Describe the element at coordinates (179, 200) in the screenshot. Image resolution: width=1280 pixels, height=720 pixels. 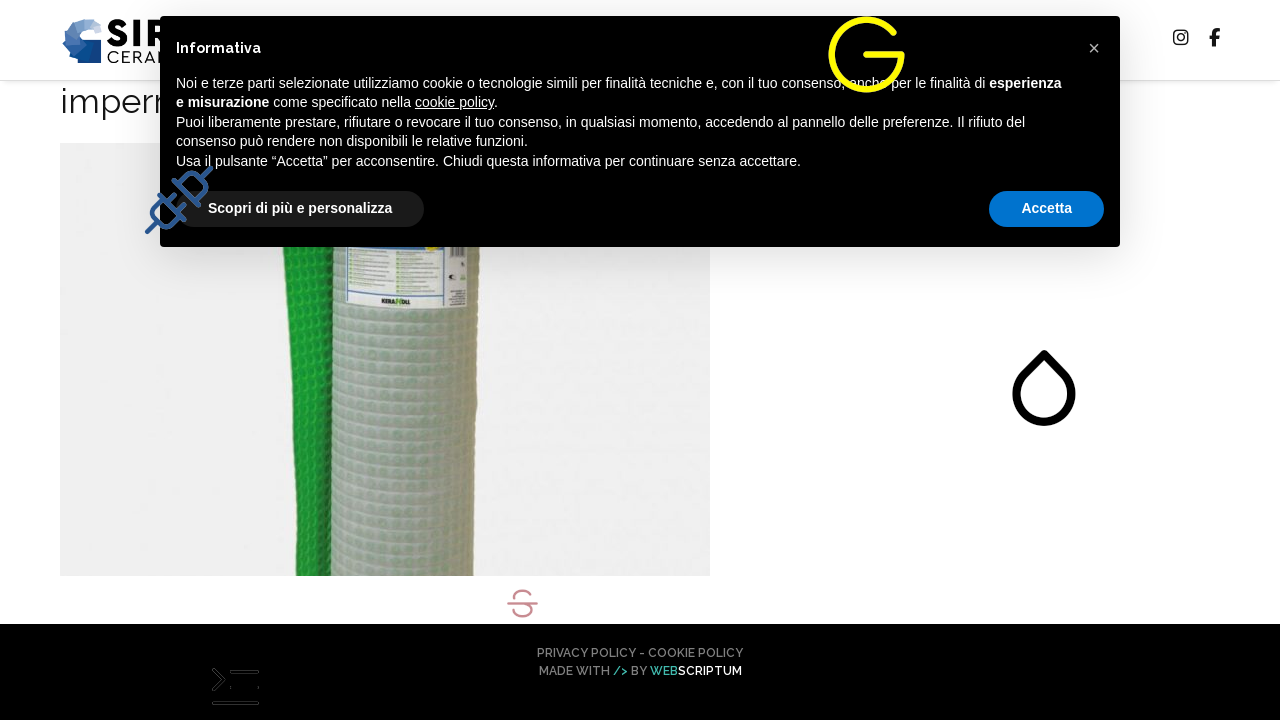
I see `connect or pair devices` at that location.